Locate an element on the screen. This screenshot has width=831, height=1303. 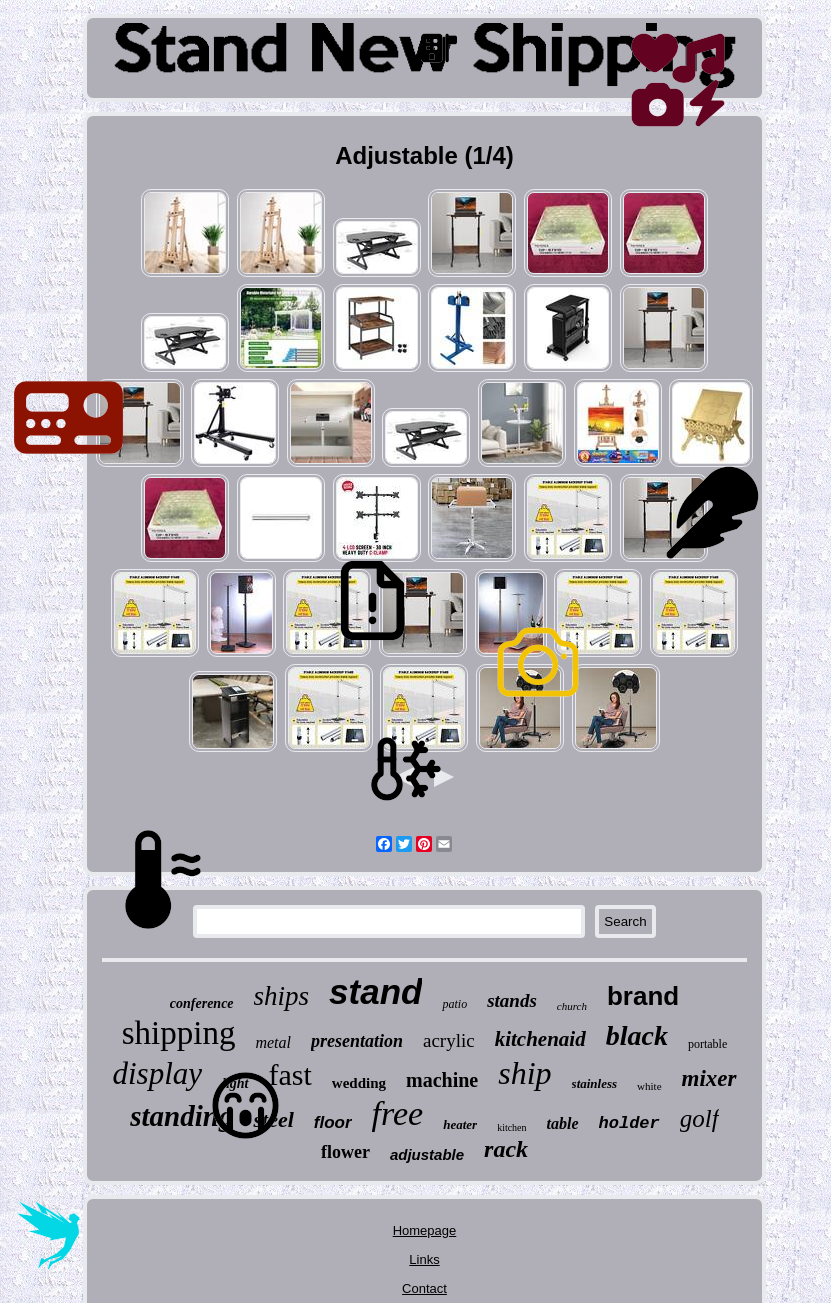
access digital tachograph or driver logging device is located at coordinates (68, 417).